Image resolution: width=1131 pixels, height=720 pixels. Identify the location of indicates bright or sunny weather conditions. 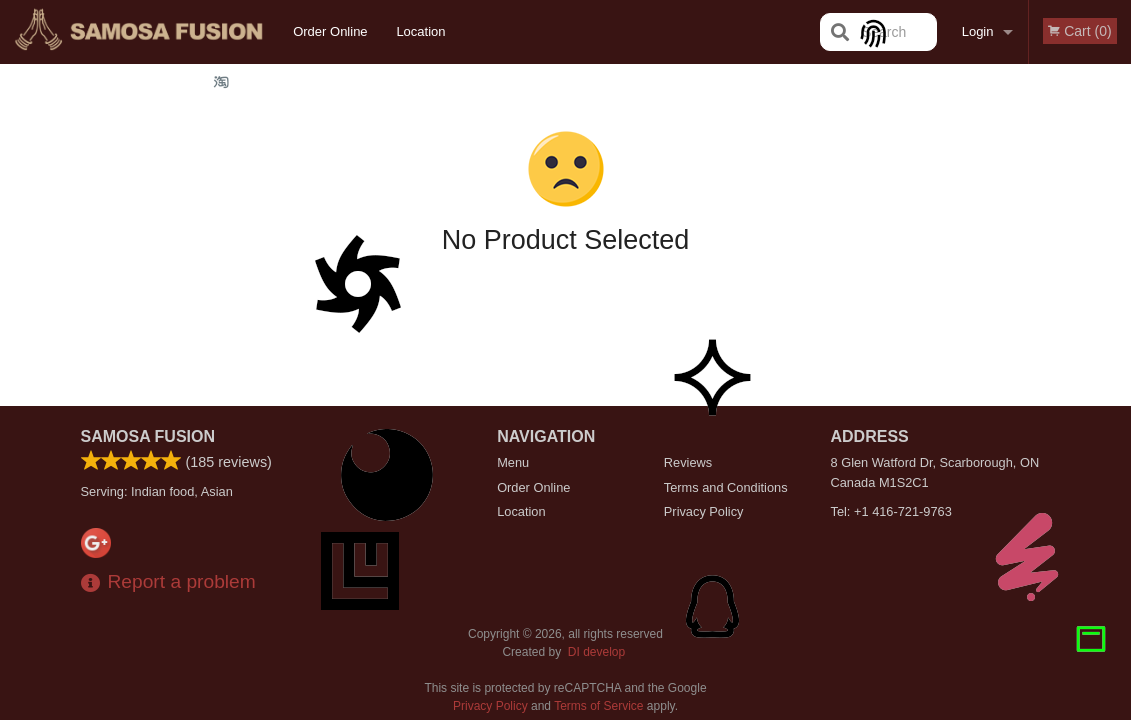
(712, 377).